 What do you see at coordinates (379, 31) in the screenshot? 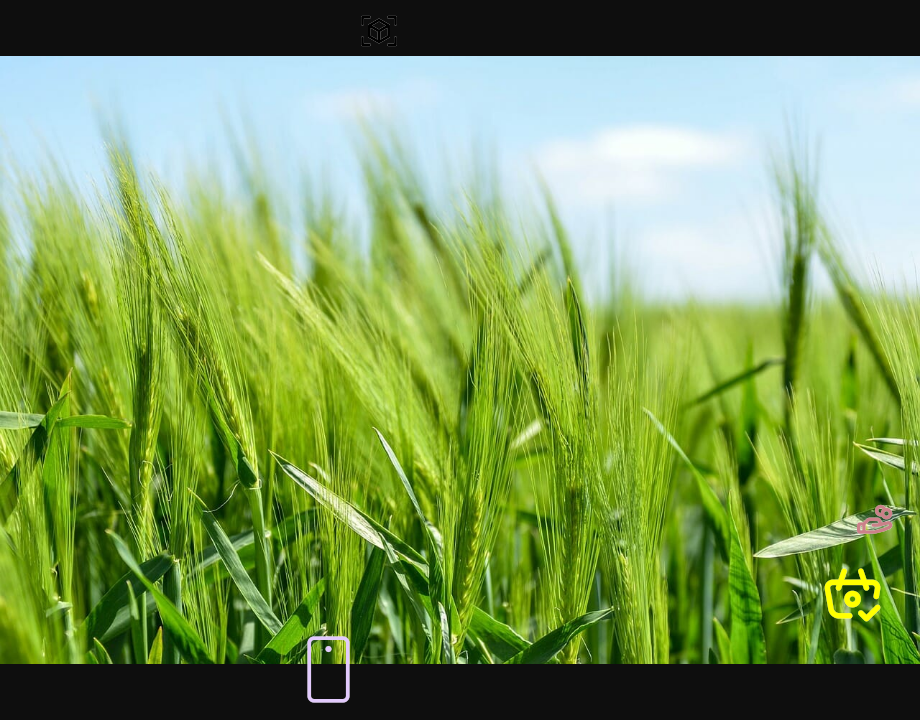
I see `scan or capture a 3D object` at bounding box center [379, 31].